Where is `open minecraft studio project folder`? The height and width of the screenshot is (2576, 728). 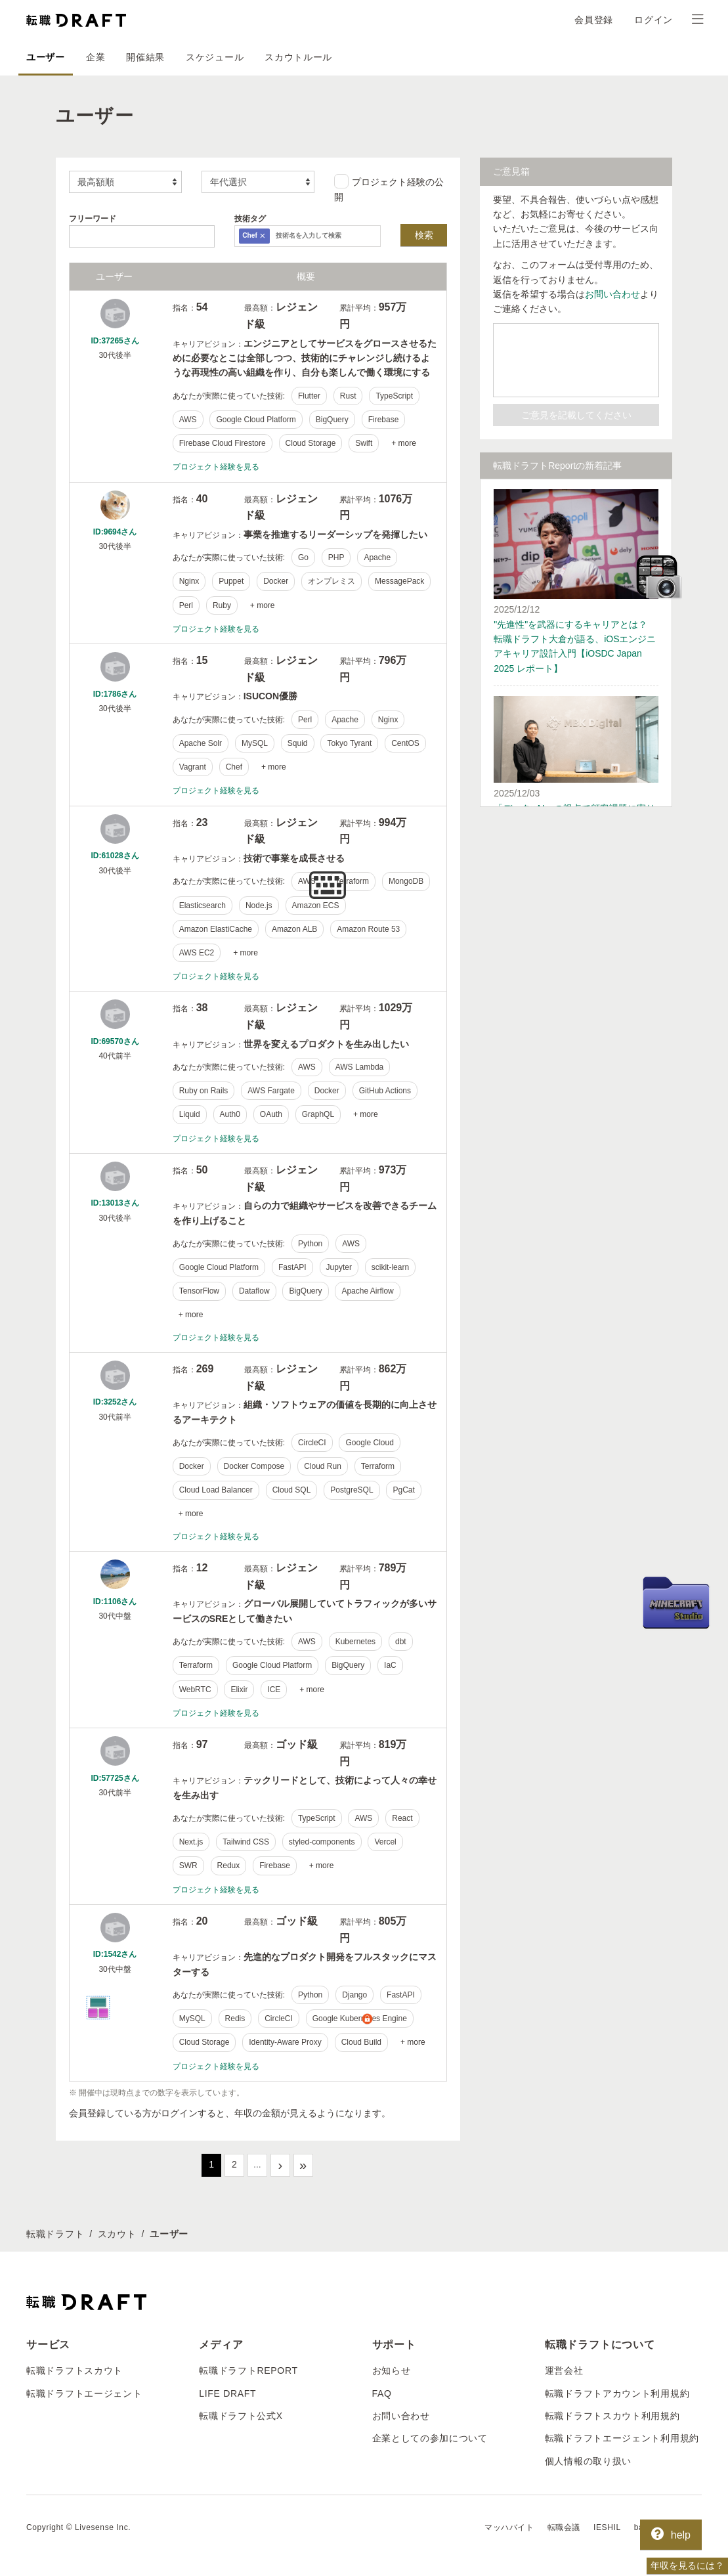 open minecraft studio project folder is located at coordinates (675, 1604).